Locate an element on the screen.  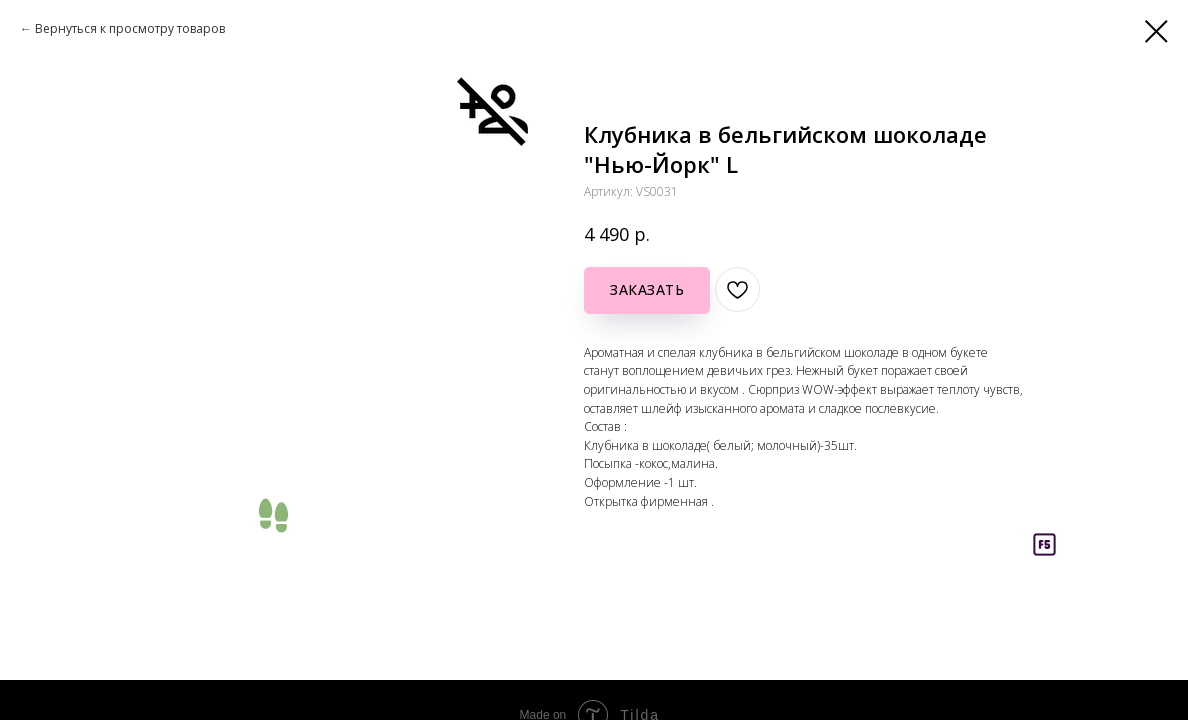
refresh or reload the current page is located at coordinates (1044, 544).